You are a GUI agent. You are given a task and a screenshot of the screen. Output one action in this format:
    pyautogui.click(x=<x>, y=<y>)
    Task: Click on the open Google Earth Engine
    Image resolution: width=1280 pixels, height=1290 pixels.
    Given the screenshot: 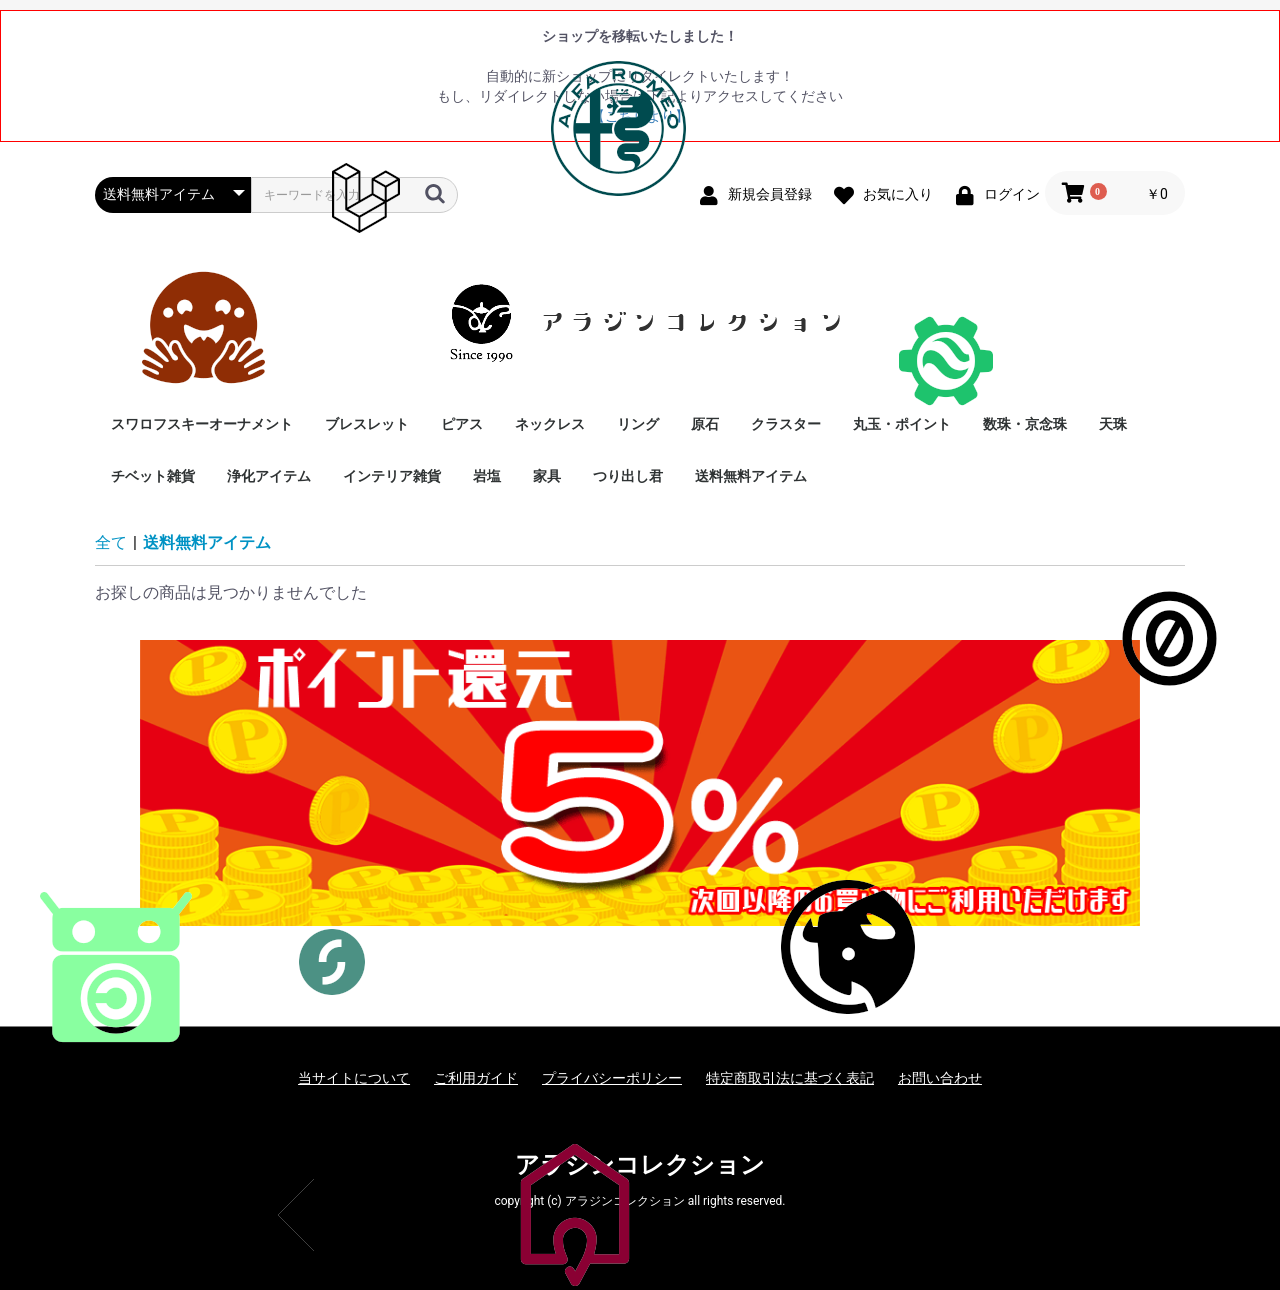 What is the action you would take?
    pyautogui.click(x=946, y=361)
    